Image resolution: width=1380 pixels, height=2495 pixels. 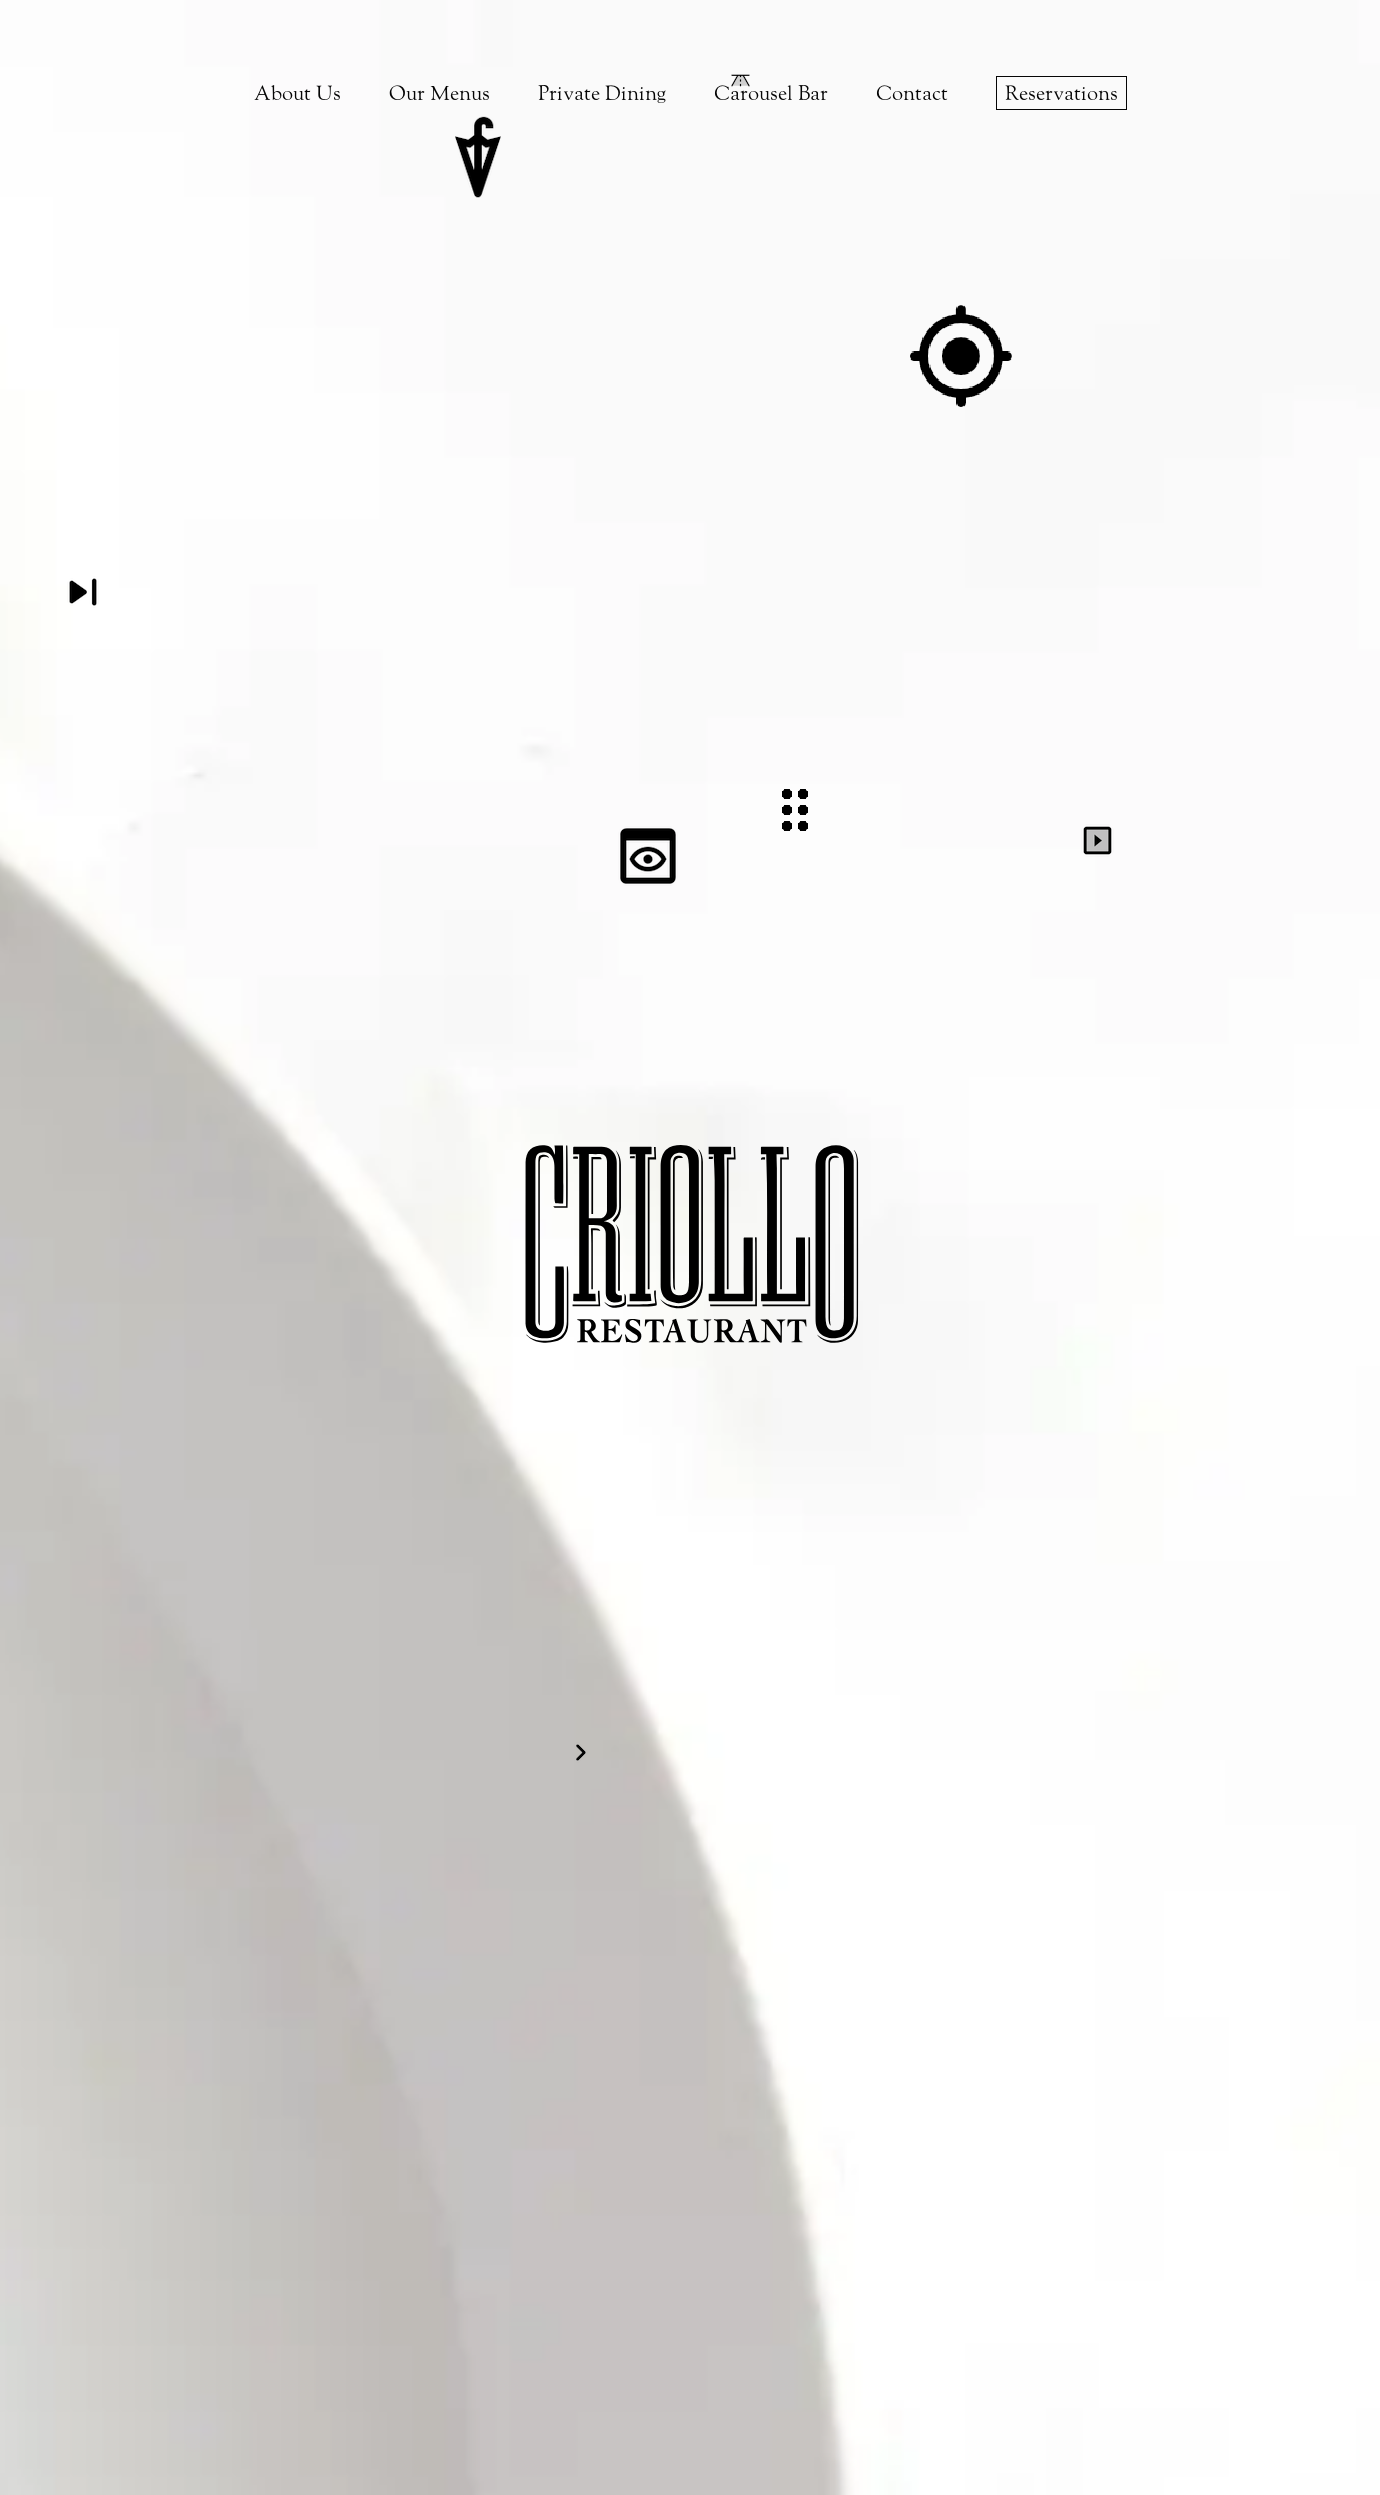 What do you see at coordinates (580, 1752) in the screenshot?
I see `navigate to the next item or screen` at bounding box center [580, 1752].